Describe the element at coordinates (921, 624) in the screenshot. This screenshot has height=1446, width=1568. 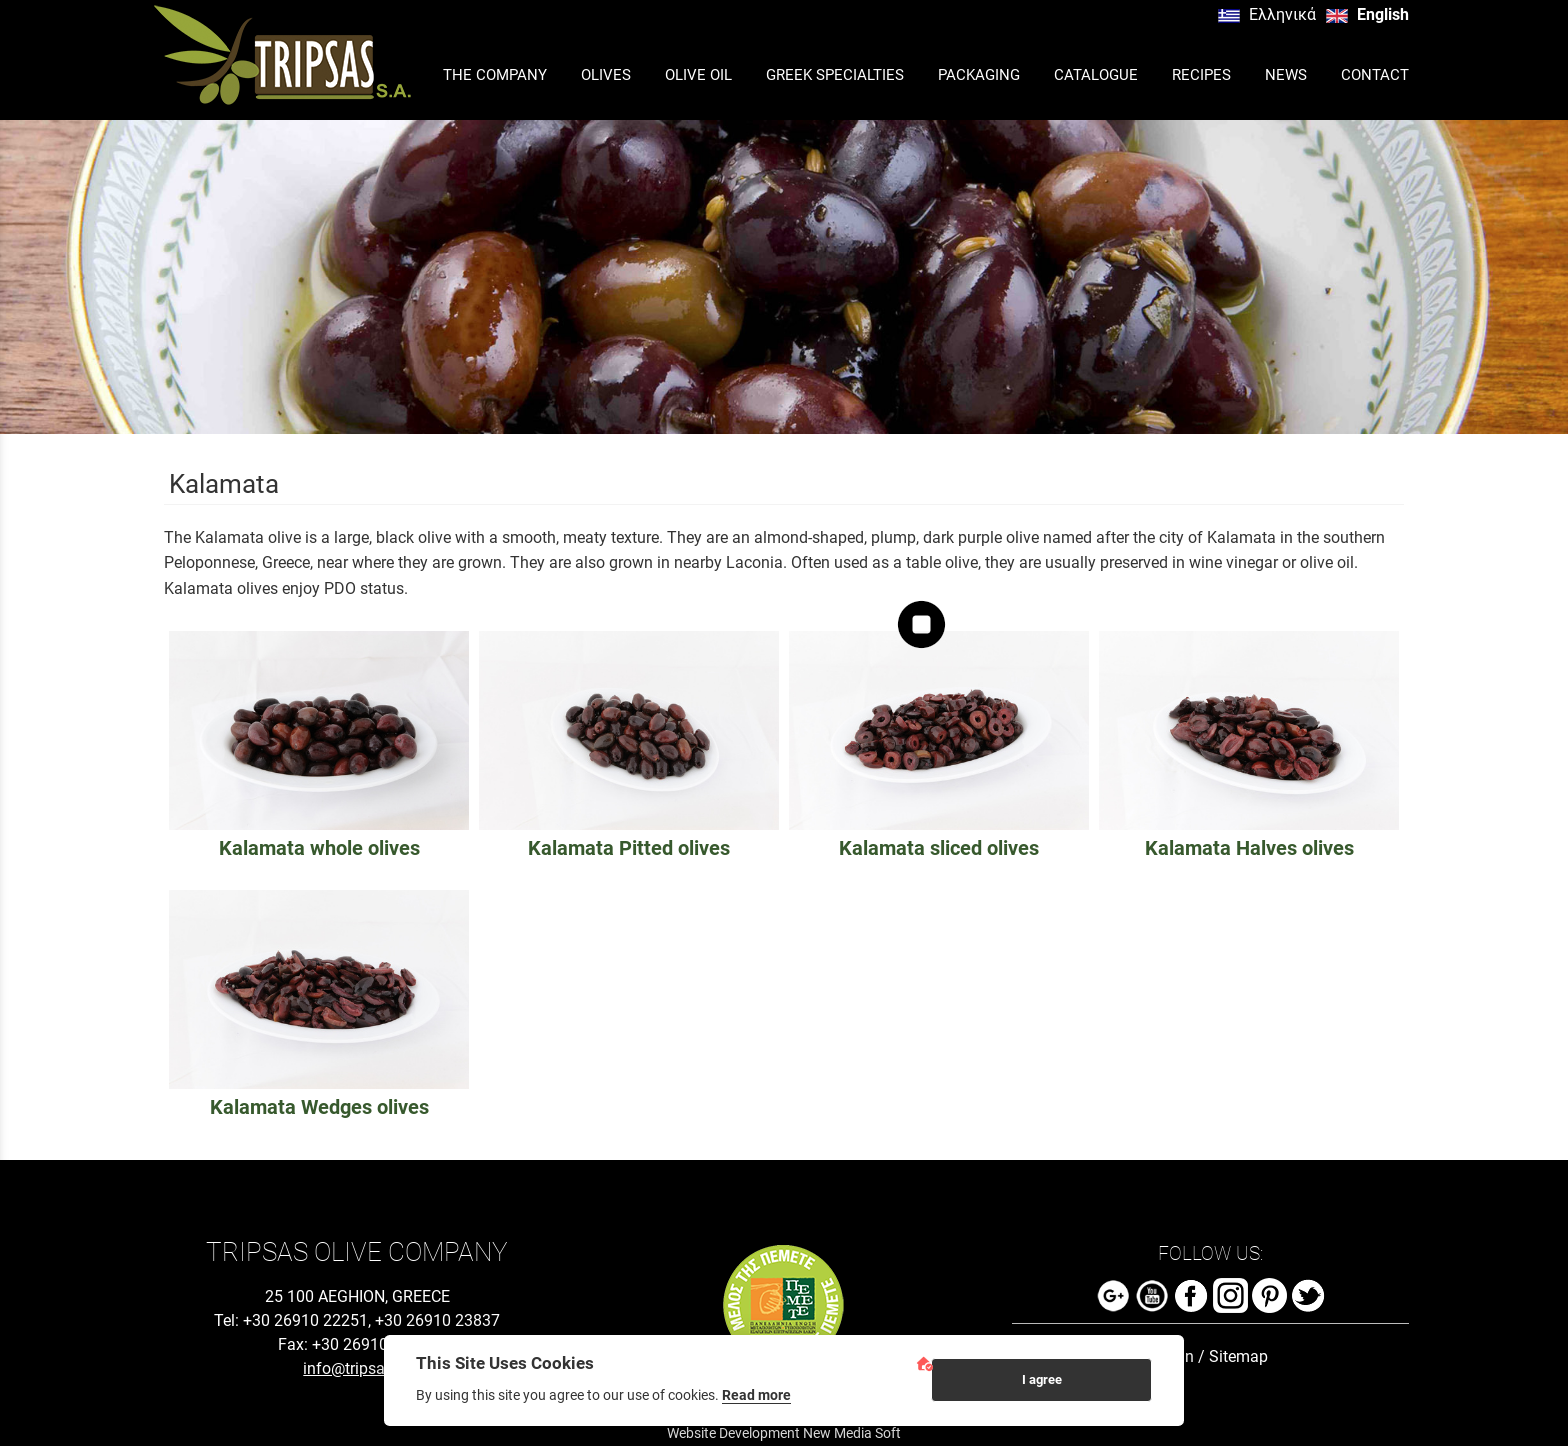
I see `stop media playback` at that location.